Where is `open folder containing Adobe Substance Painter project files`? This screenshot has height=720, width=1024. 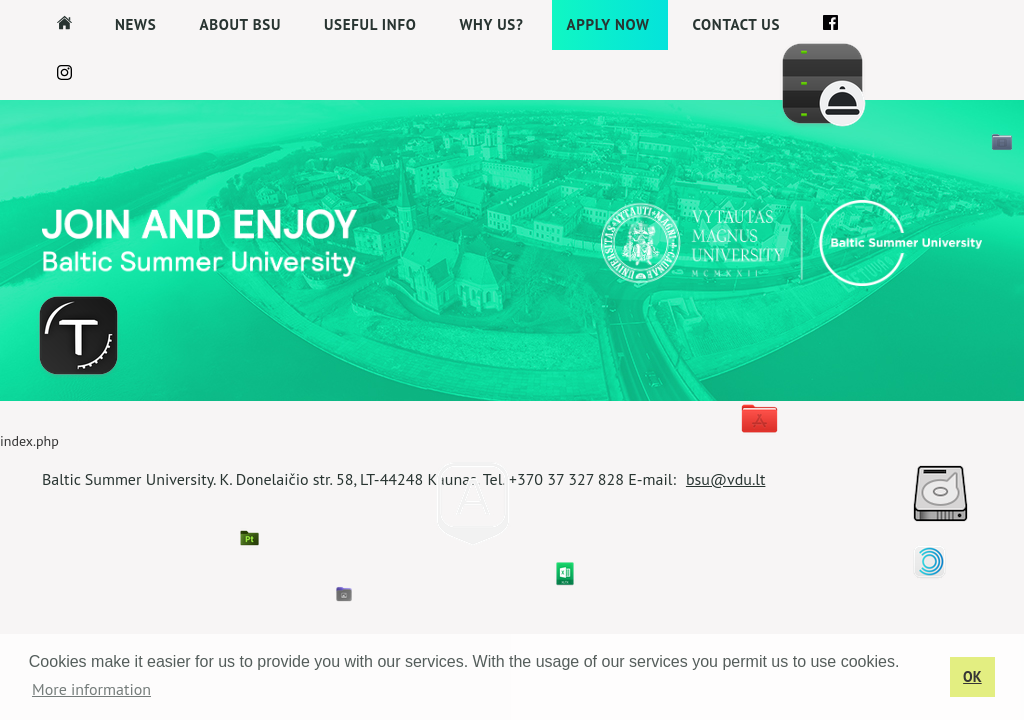 open folder containing Adobe Substance Painter project files is located at coordinates (249, 538).